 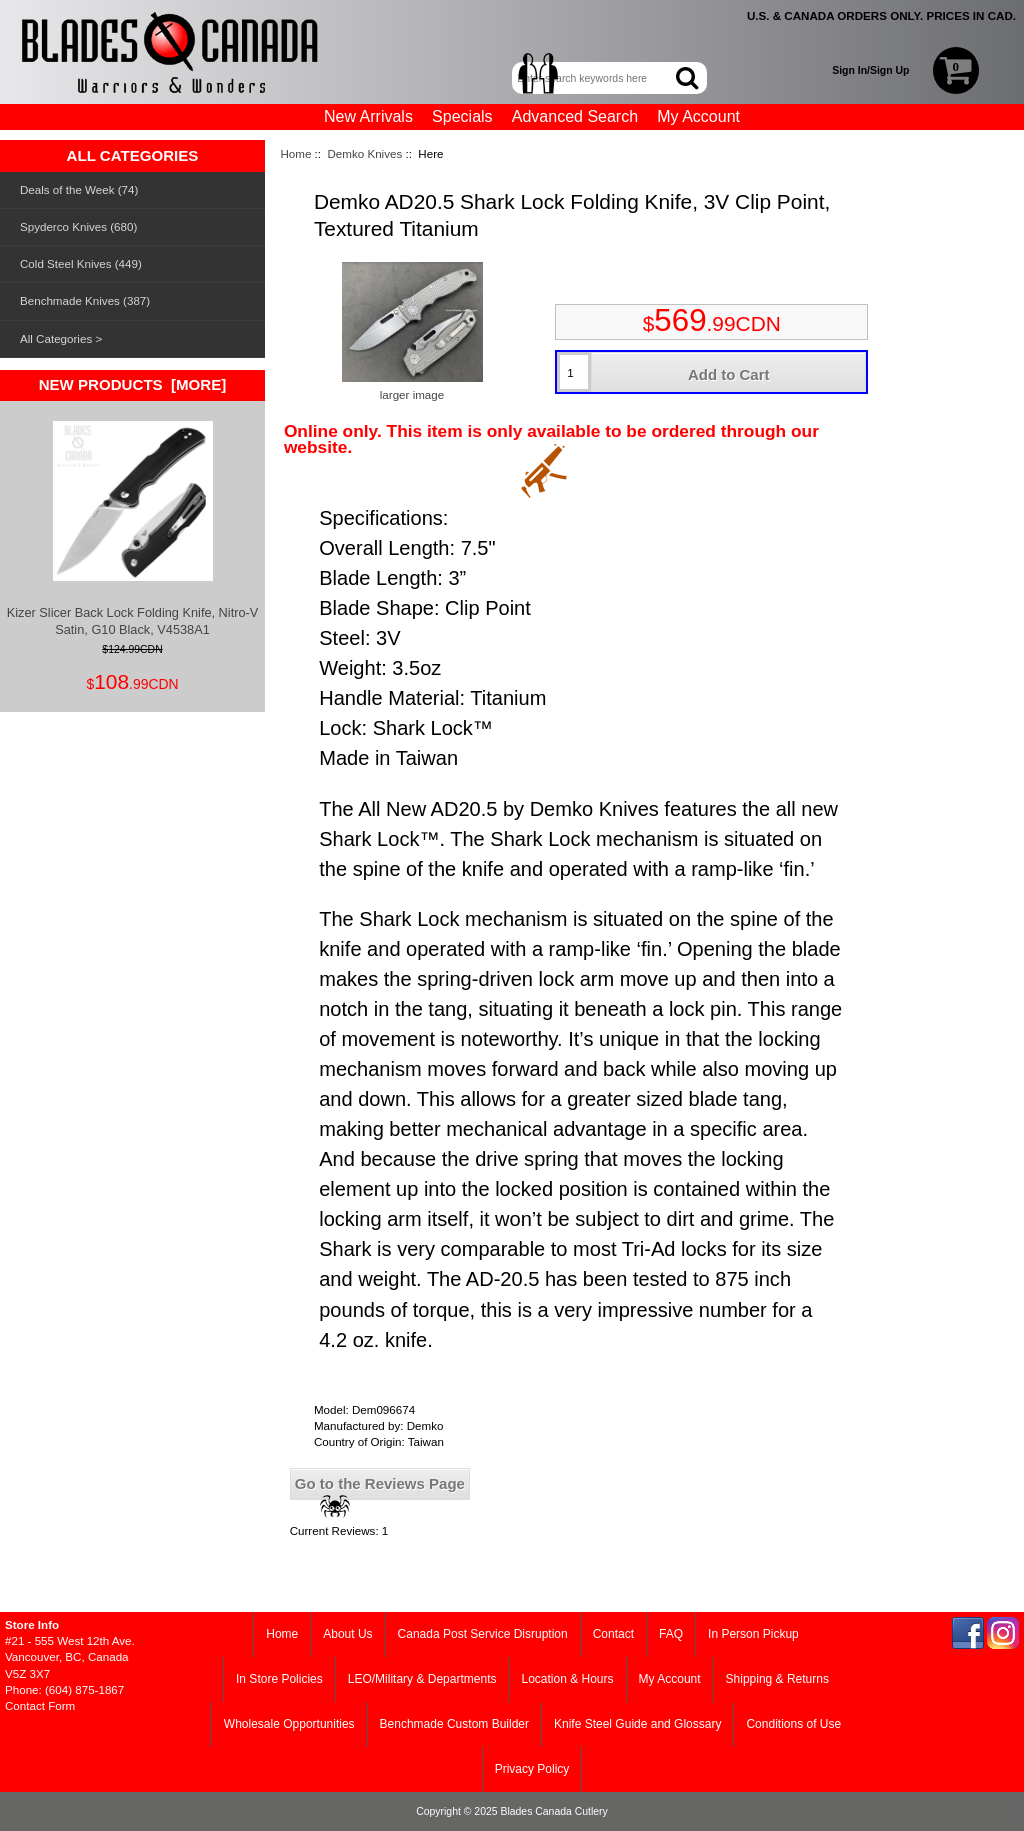 What do you see at coordinates (544, 471) in the screenshot?
I see `select mp5 submachine gun in weapon loadout` at bounding box center [544, 471].